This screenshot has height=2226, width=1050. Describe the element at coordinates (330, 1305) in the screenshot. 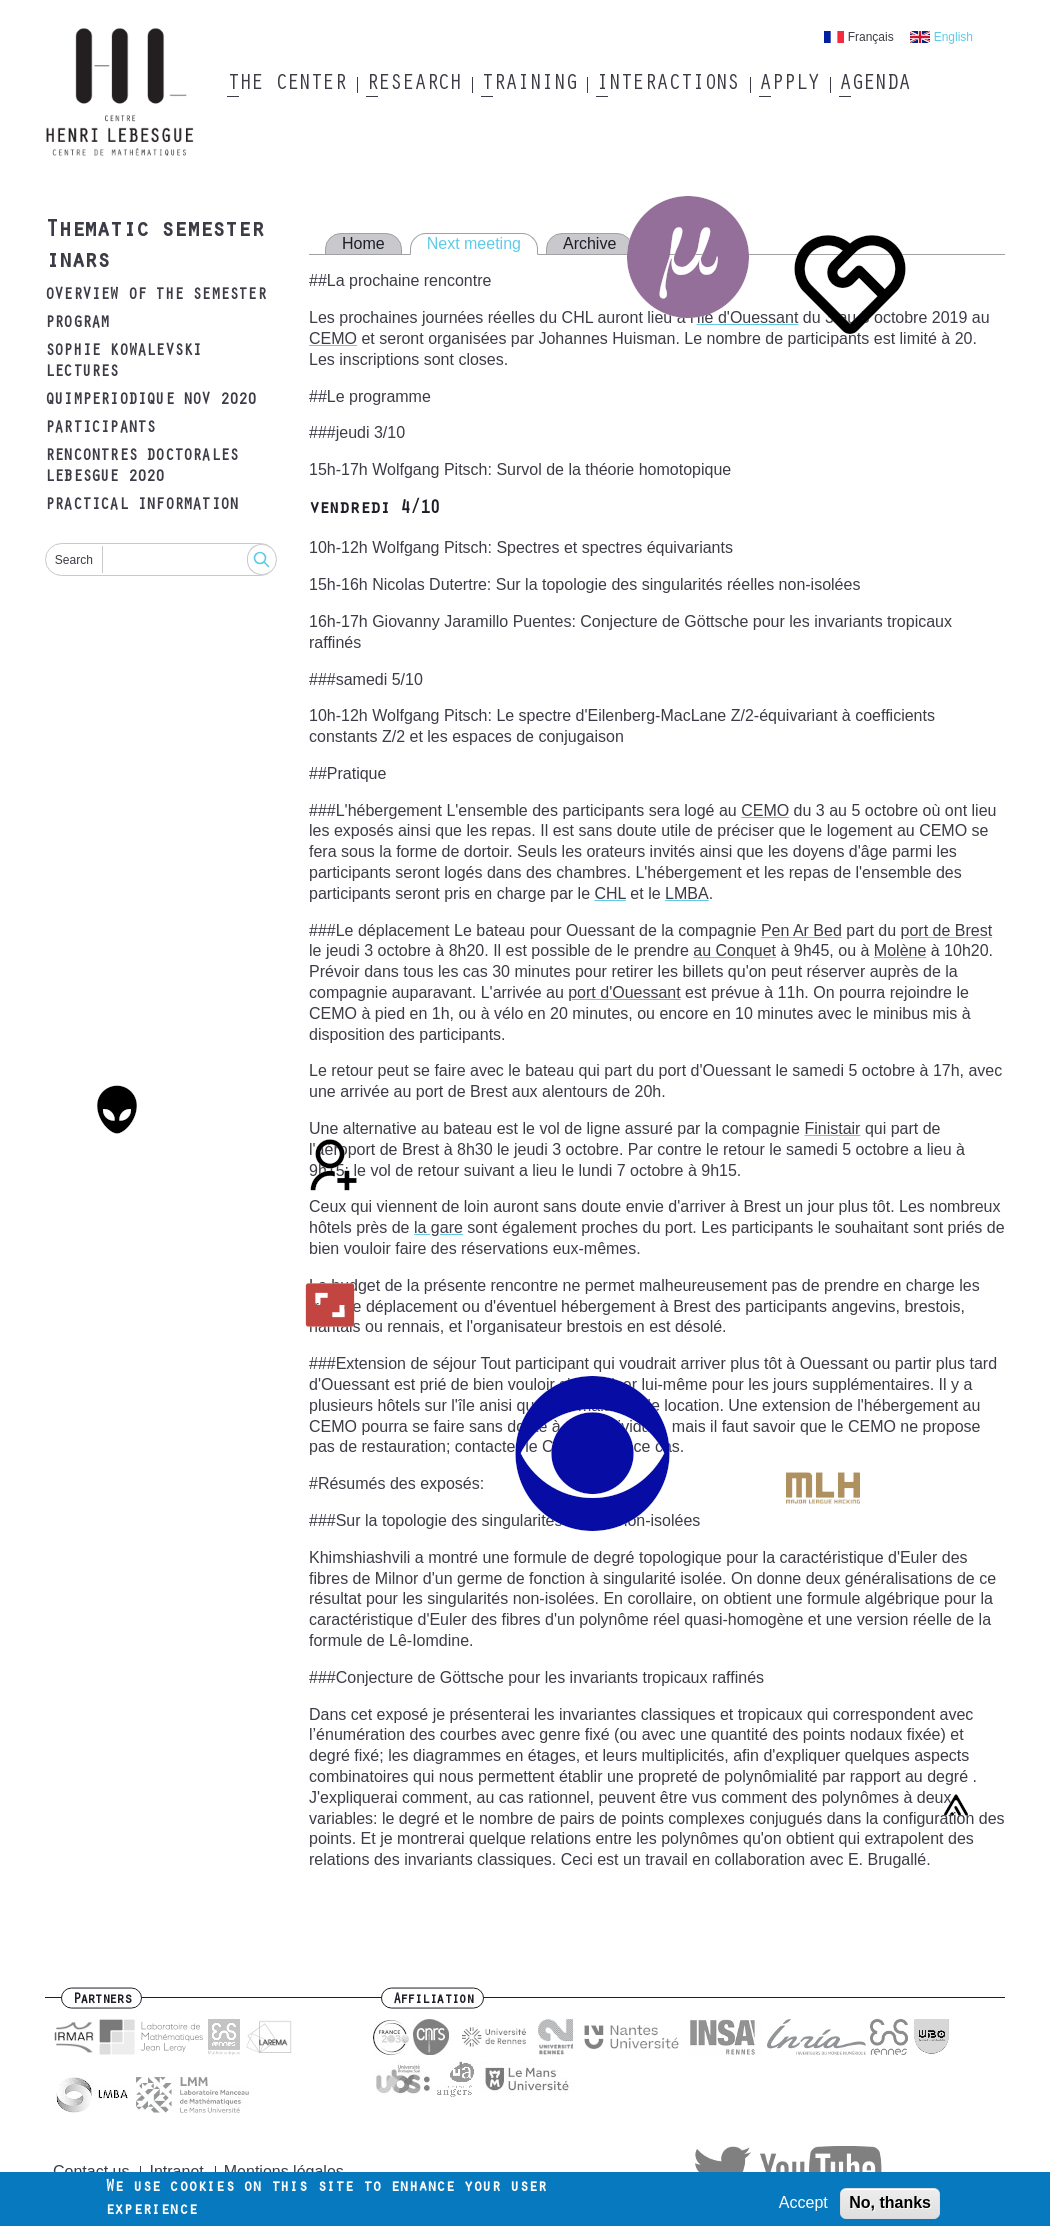

I see `adjust aspect ratio settings` at that location.